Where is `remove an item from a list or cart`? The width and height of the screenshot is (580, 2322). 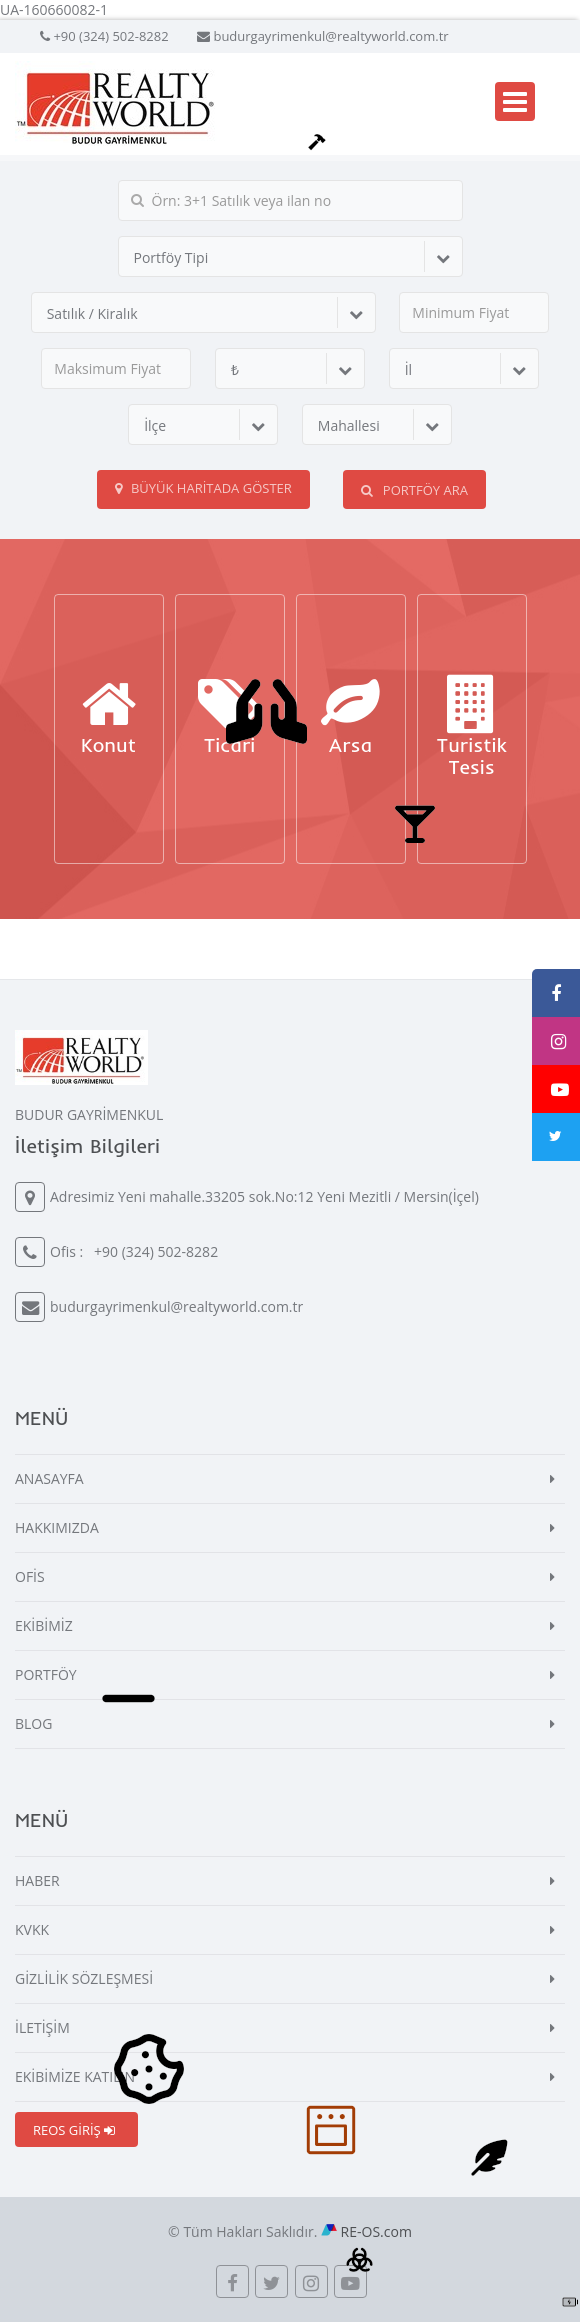
remove an item from a list or cart is located at coordinates (128, 1698).